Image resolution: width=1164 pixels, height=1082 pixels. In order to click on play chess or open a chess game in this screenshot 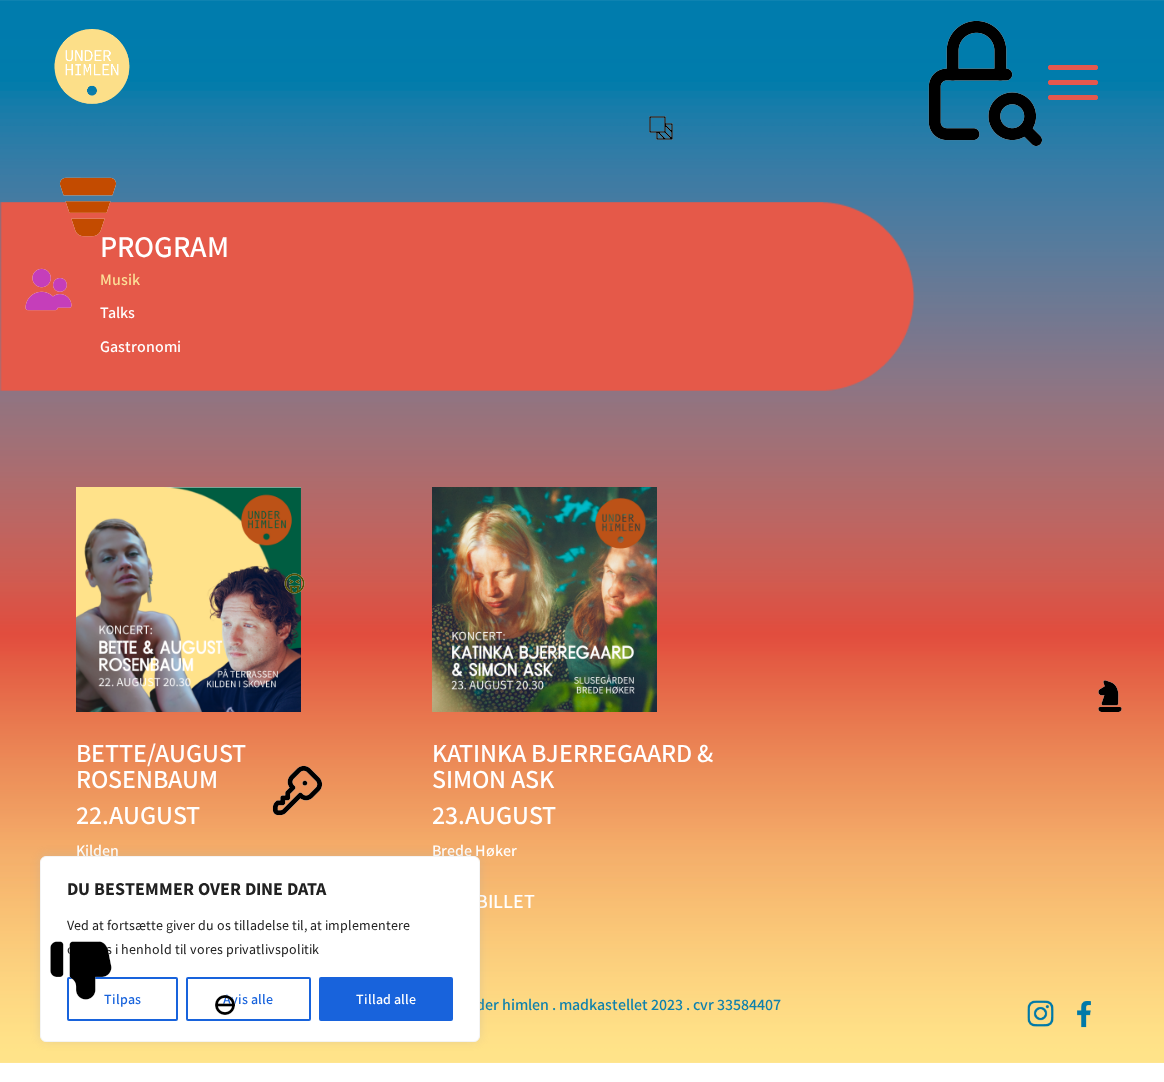, I will do `click(1110, 697)`.